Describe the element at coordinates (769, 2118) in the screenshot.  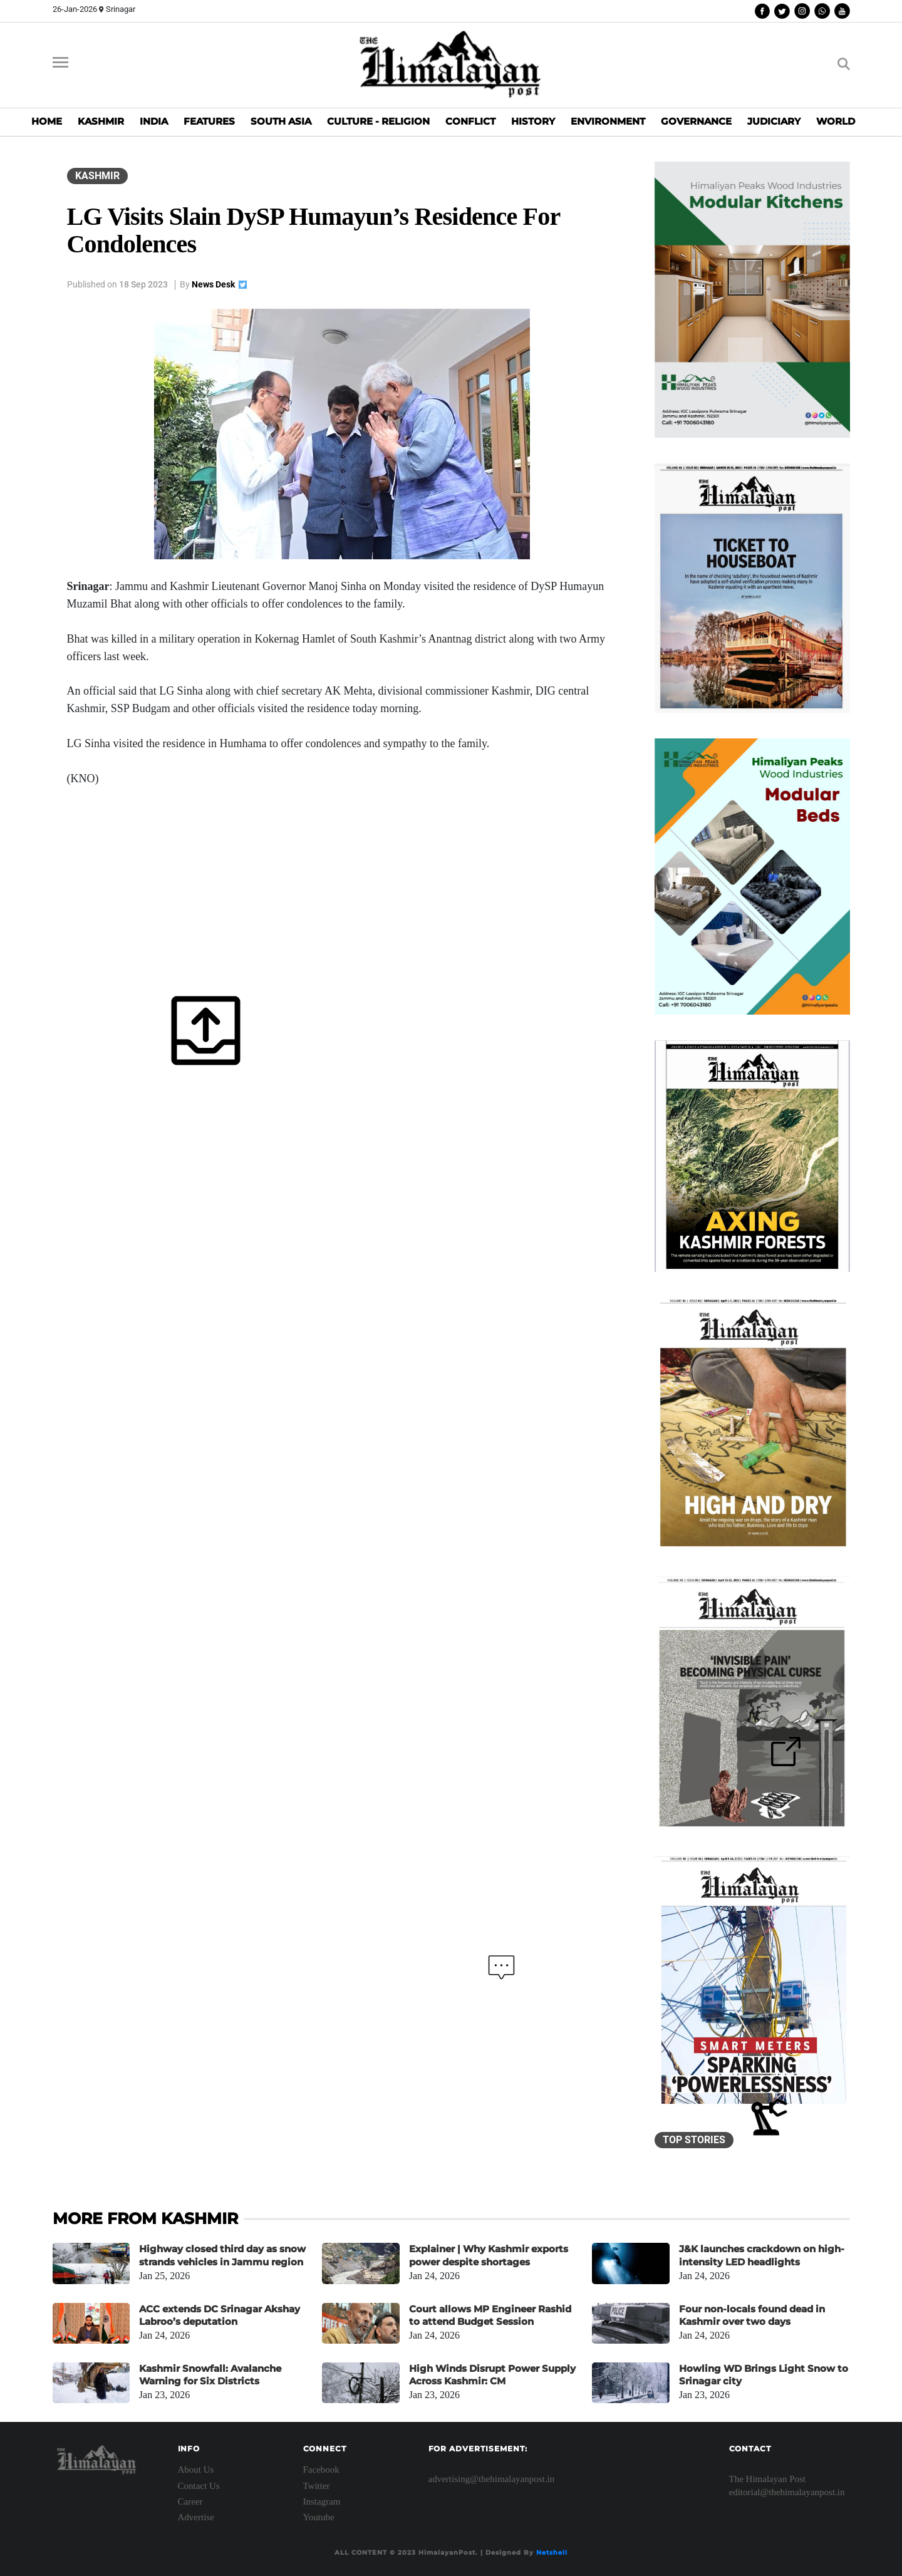
I see `access manufacturing or industrial settings` at that location.